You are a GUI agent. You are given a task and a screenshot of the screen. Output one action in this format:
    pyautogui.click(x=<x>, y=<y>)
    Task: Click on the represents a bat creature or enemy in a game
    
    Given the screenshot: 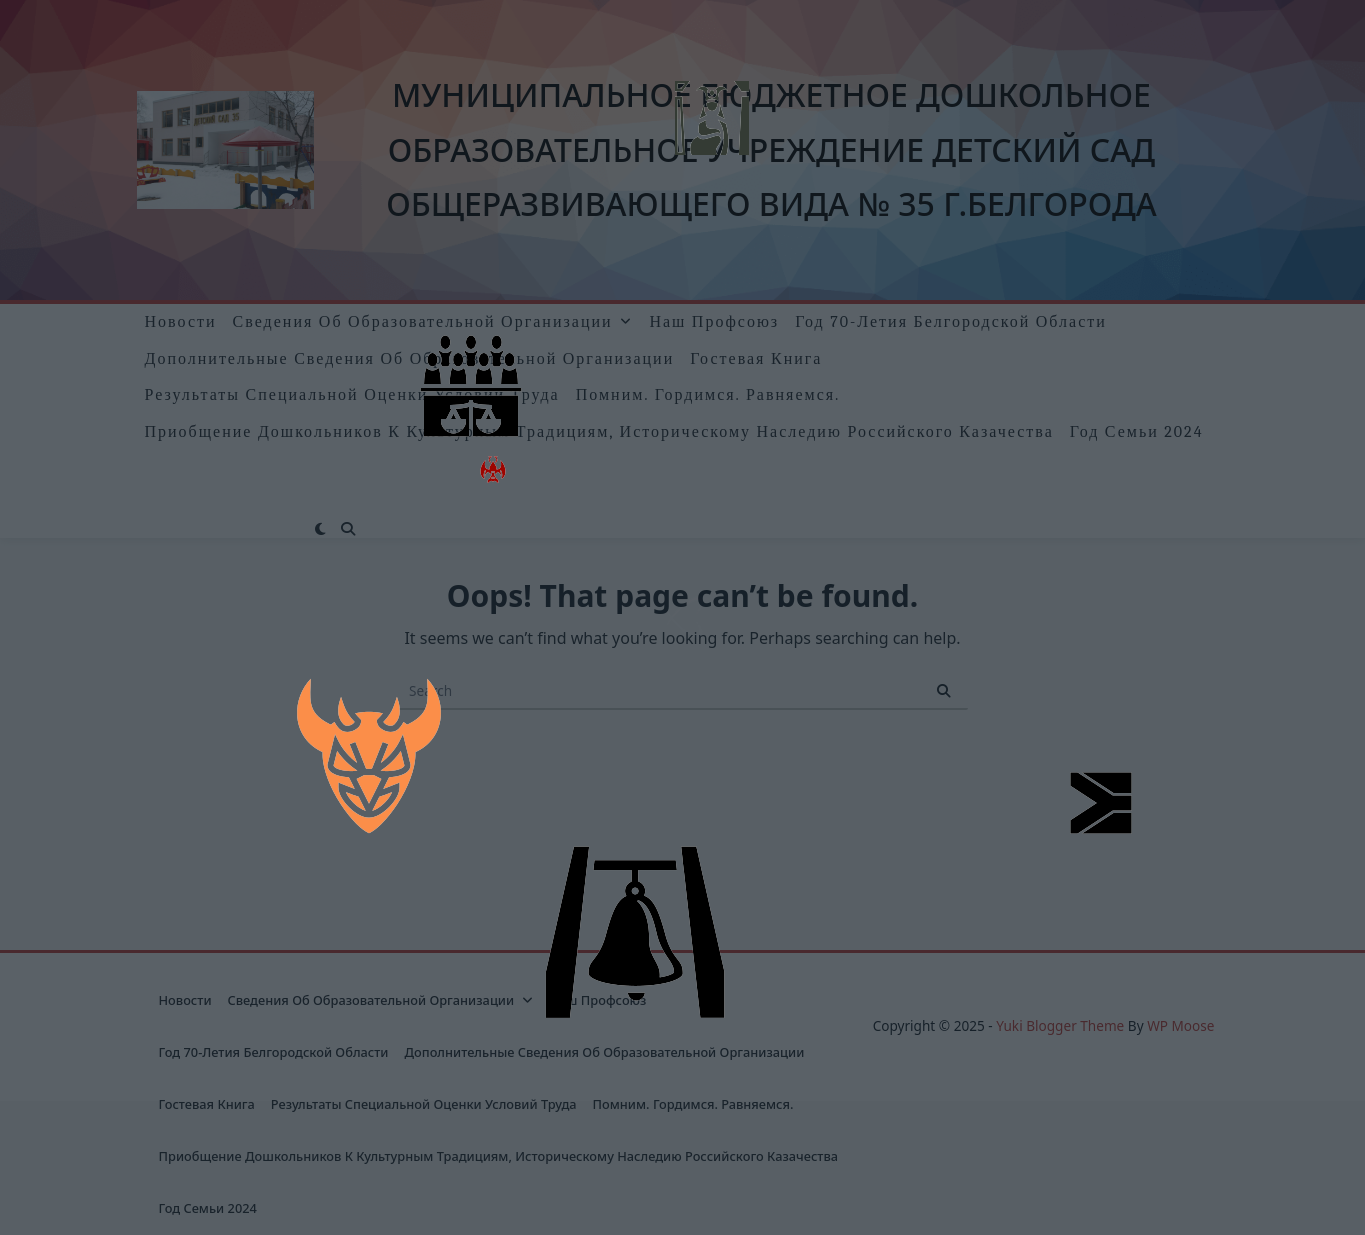 What is the action you would take?
    pyautogui.click(x=493, y=470)
    